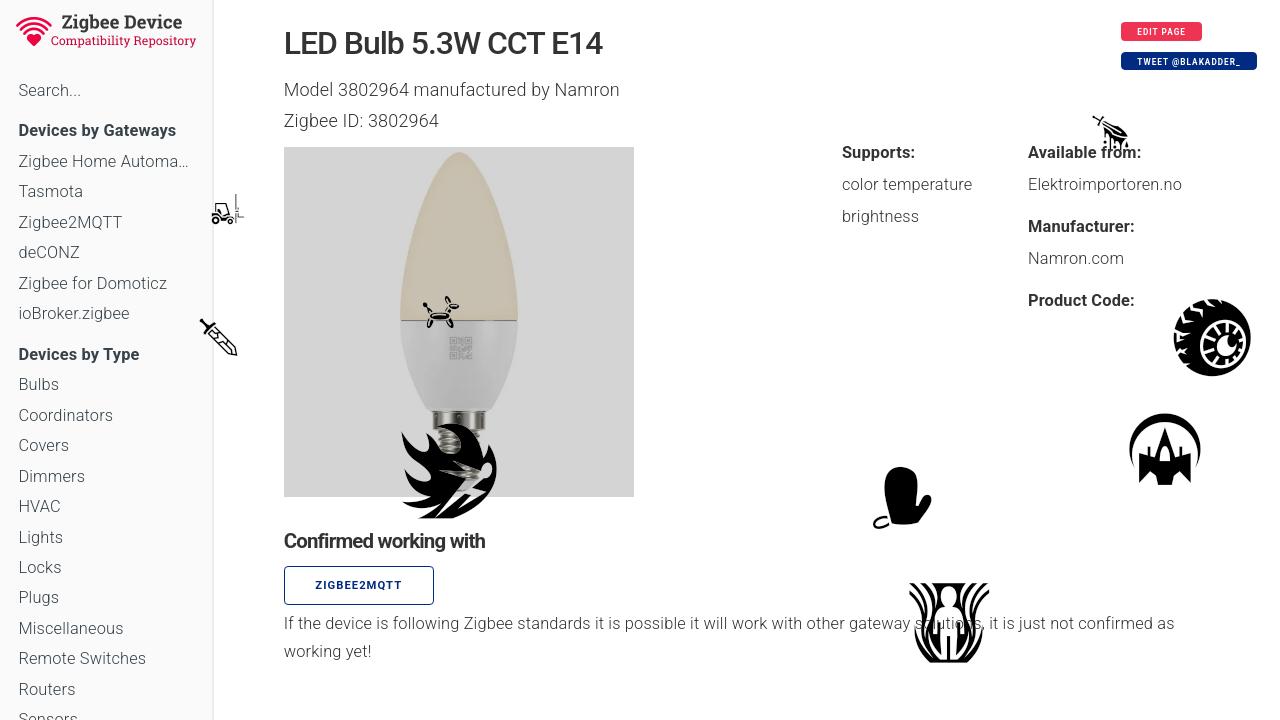 The height and width of the screenshot is (720, 1280). I want to click on indicates a critical hit or fatal attack in combat, so click(1110, 132).